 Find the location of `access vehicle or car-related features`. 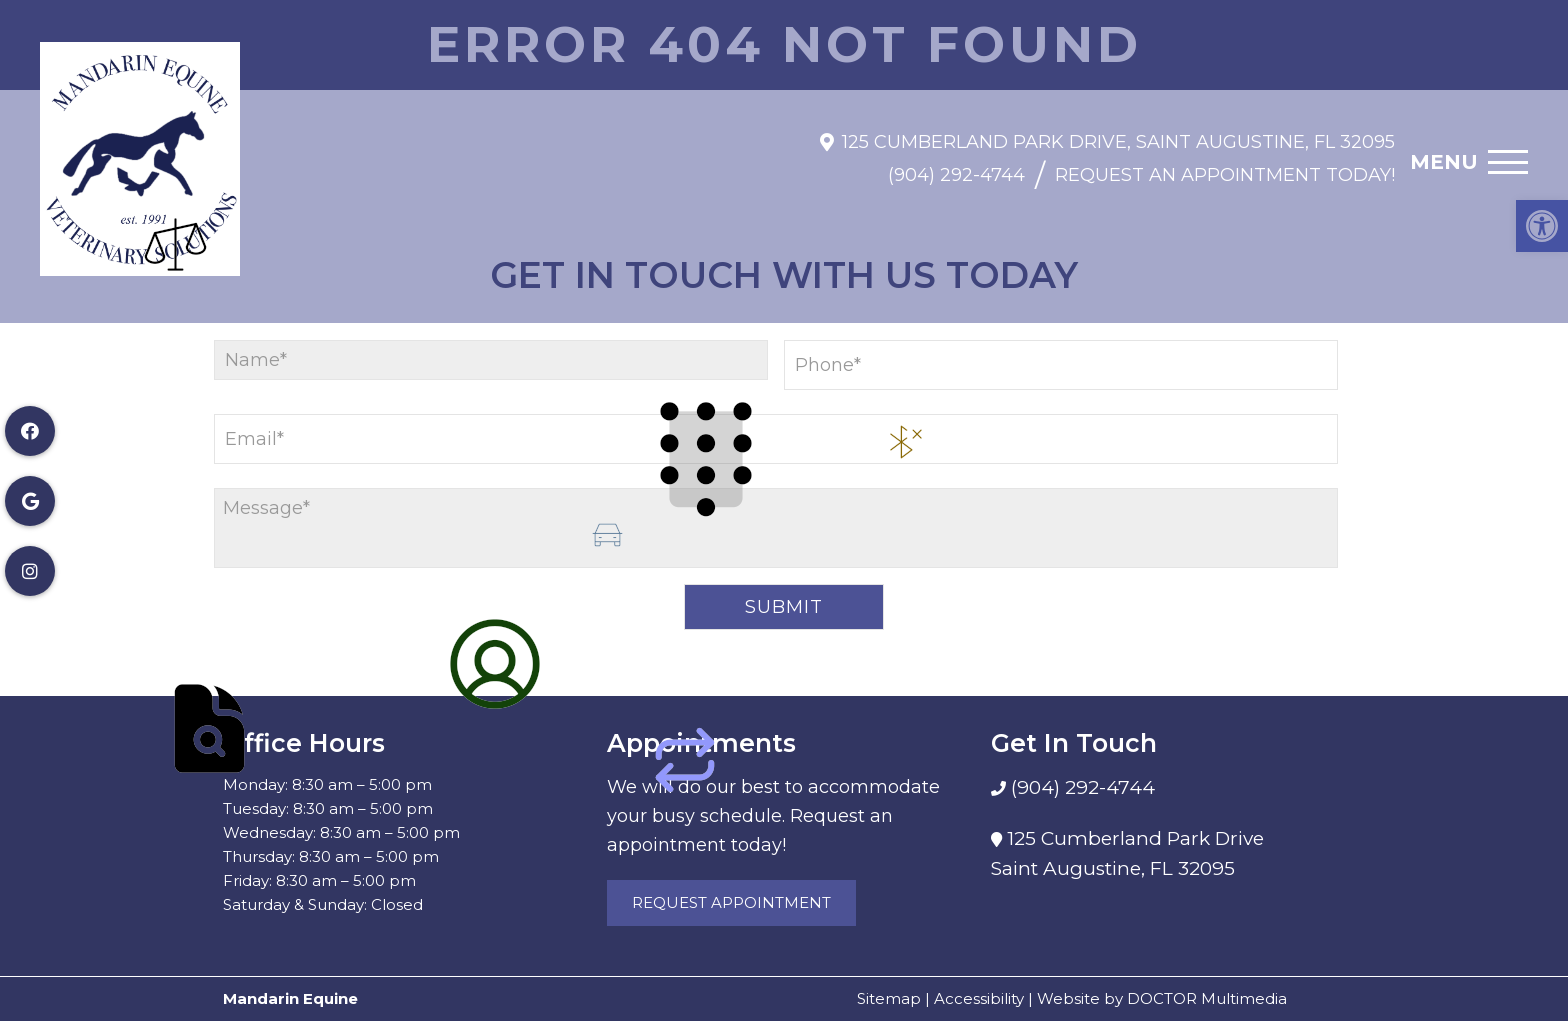

access vehicle or car-related features is located at coordinates (607, 535).